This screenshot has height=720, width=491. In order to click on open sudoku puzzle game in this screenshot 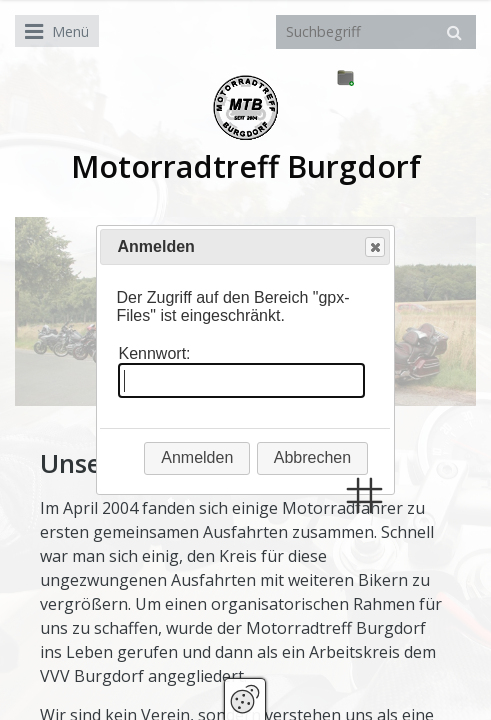, I will do `click(364, 495)`.